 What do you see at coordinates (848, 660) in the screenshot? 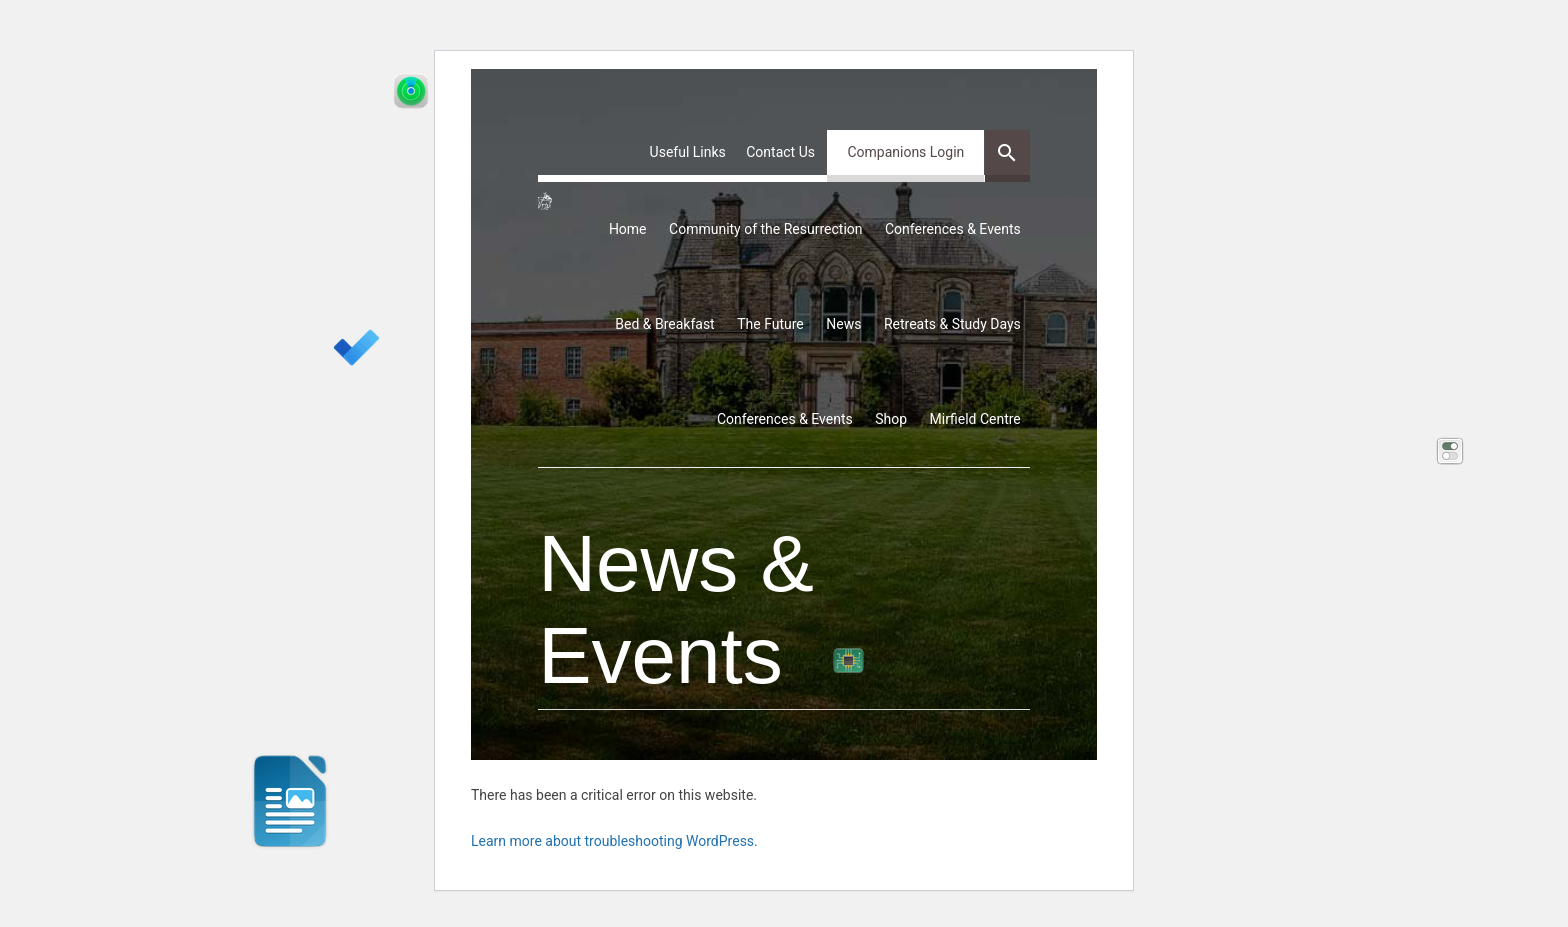
I see `open jockey hardware monitoring app` at bounding box center [848, 660].